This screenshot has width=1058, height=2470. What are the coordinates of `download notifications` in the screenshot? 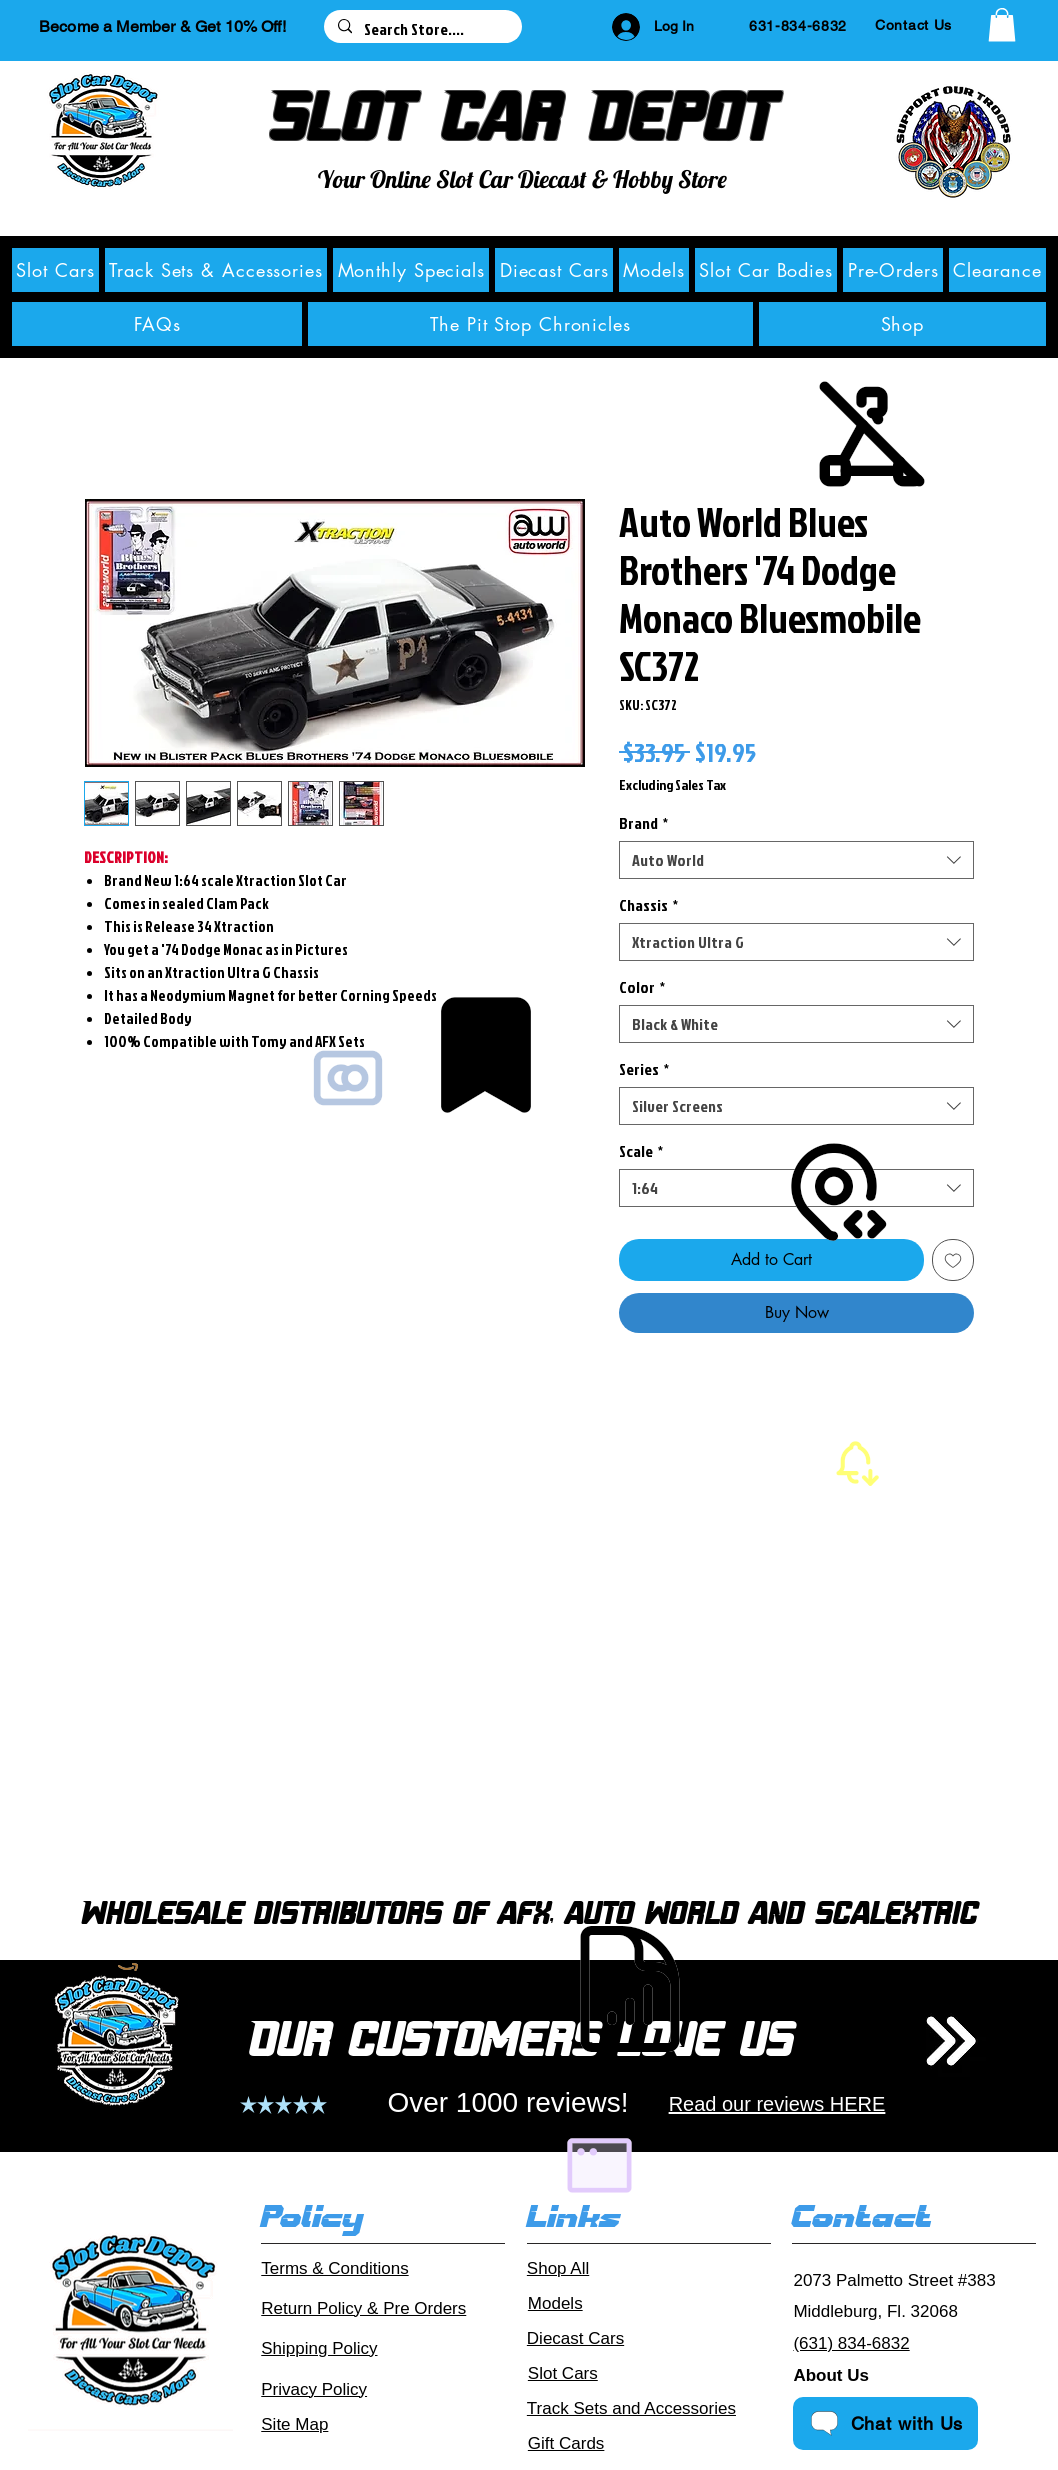 It's located at (855, 1462).